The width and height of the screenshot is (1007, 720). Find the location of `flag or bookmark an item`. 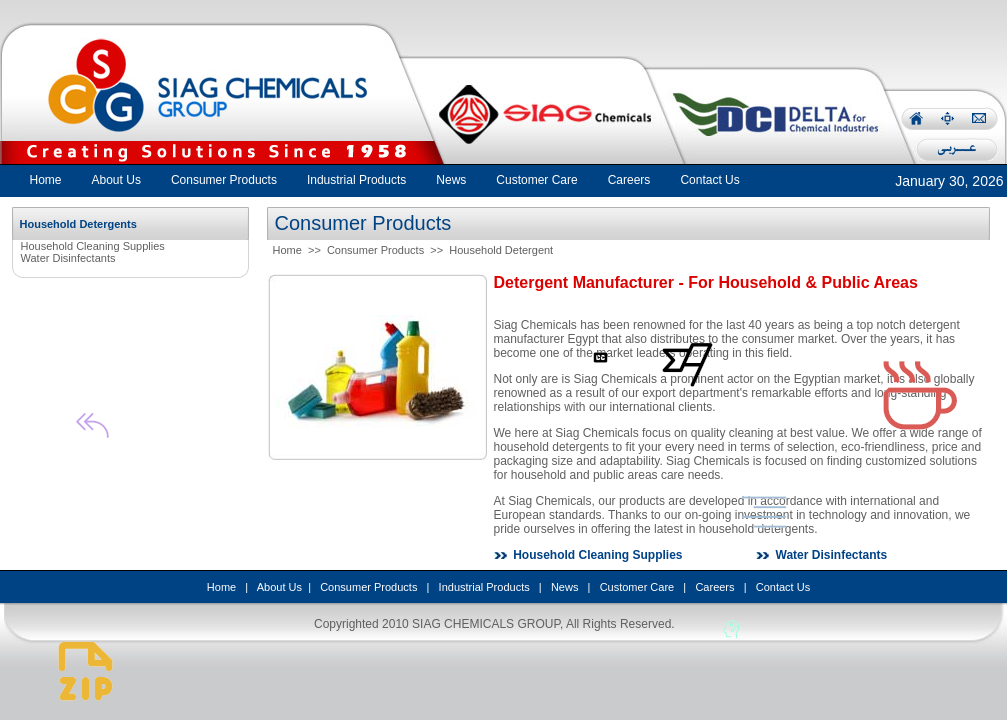

flag or bookmark an item is located at coordinates (687, 363).